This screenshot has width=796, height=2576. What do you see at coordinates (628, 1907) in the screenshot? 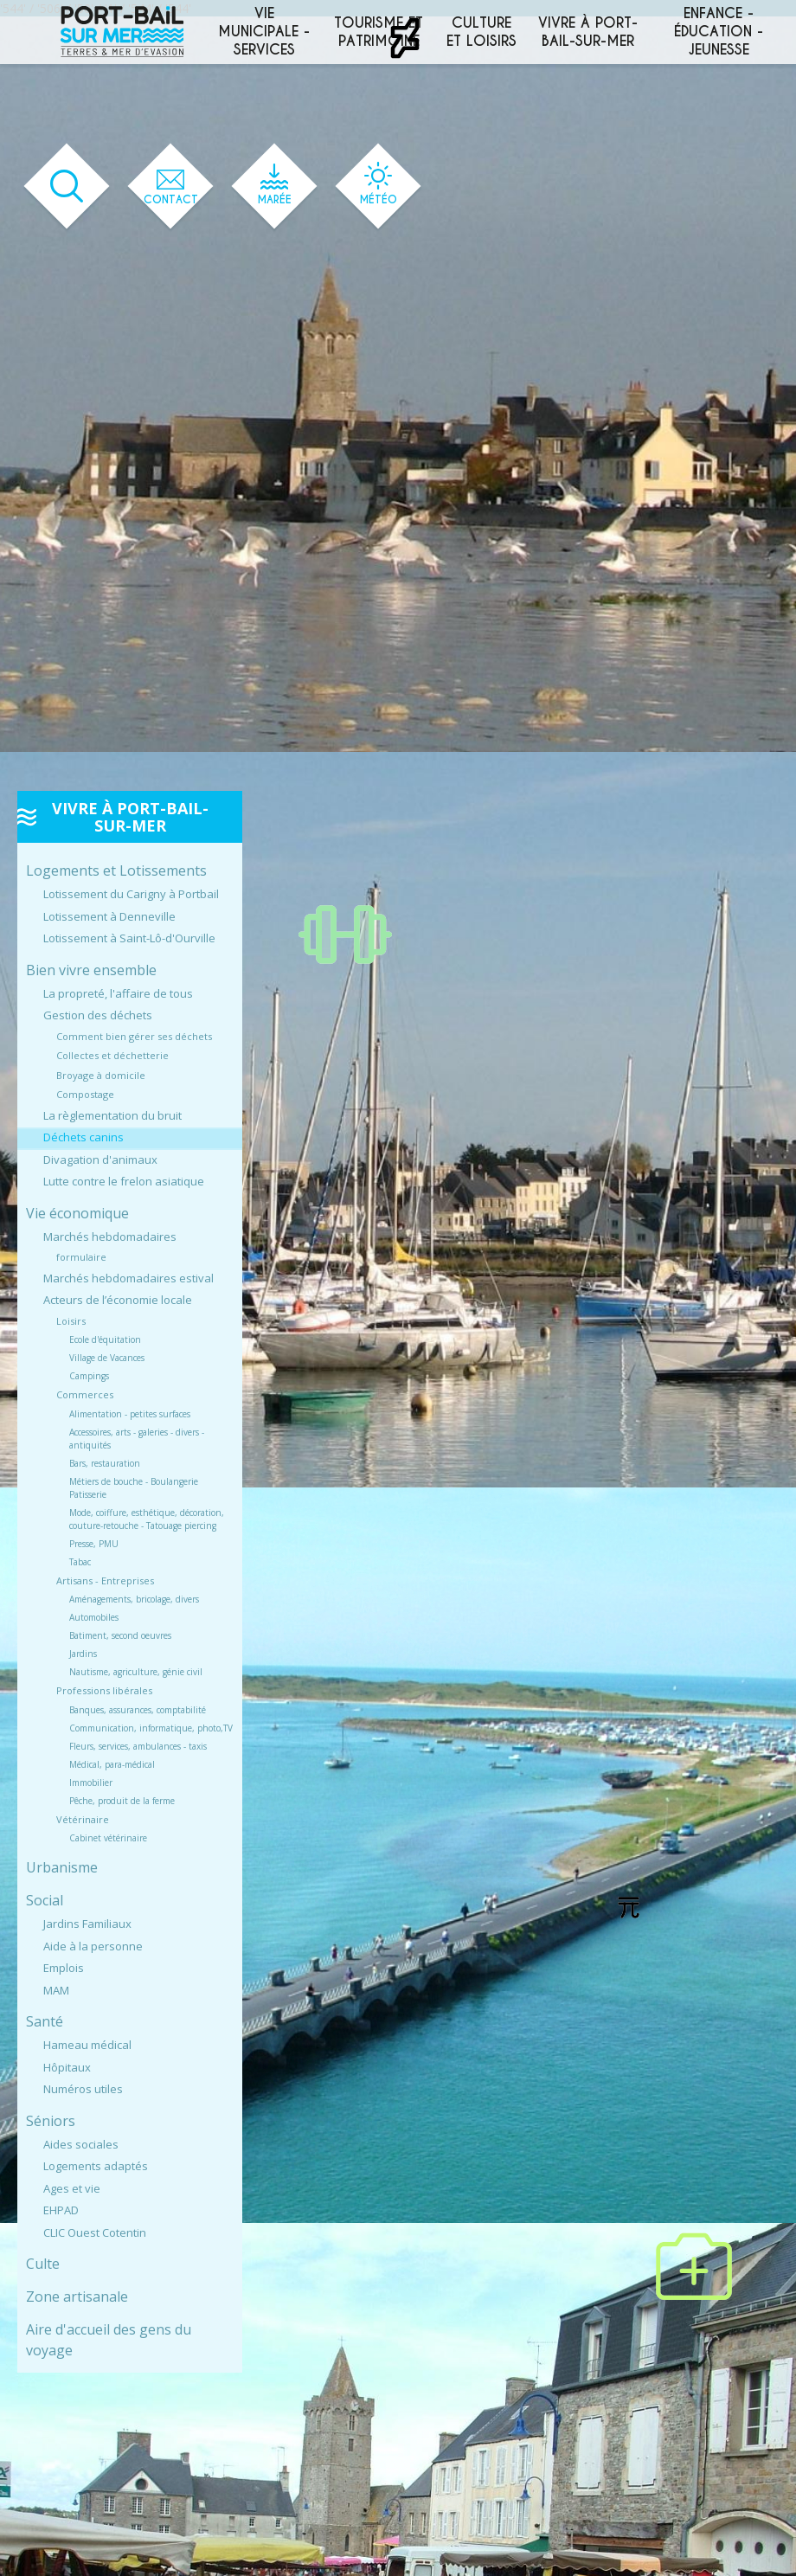
I see `indicates chinese yuan/renminbi currency` at bounding box center [628, 1907].